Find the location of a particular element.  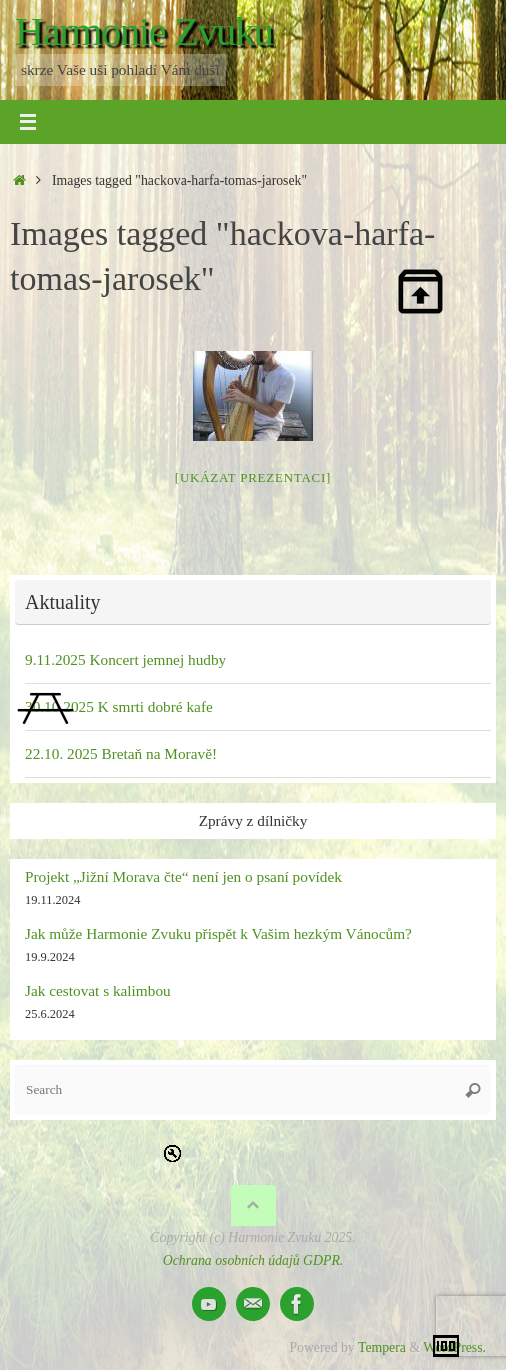

access settings or configuration options is located at coordinates (172, 1153).